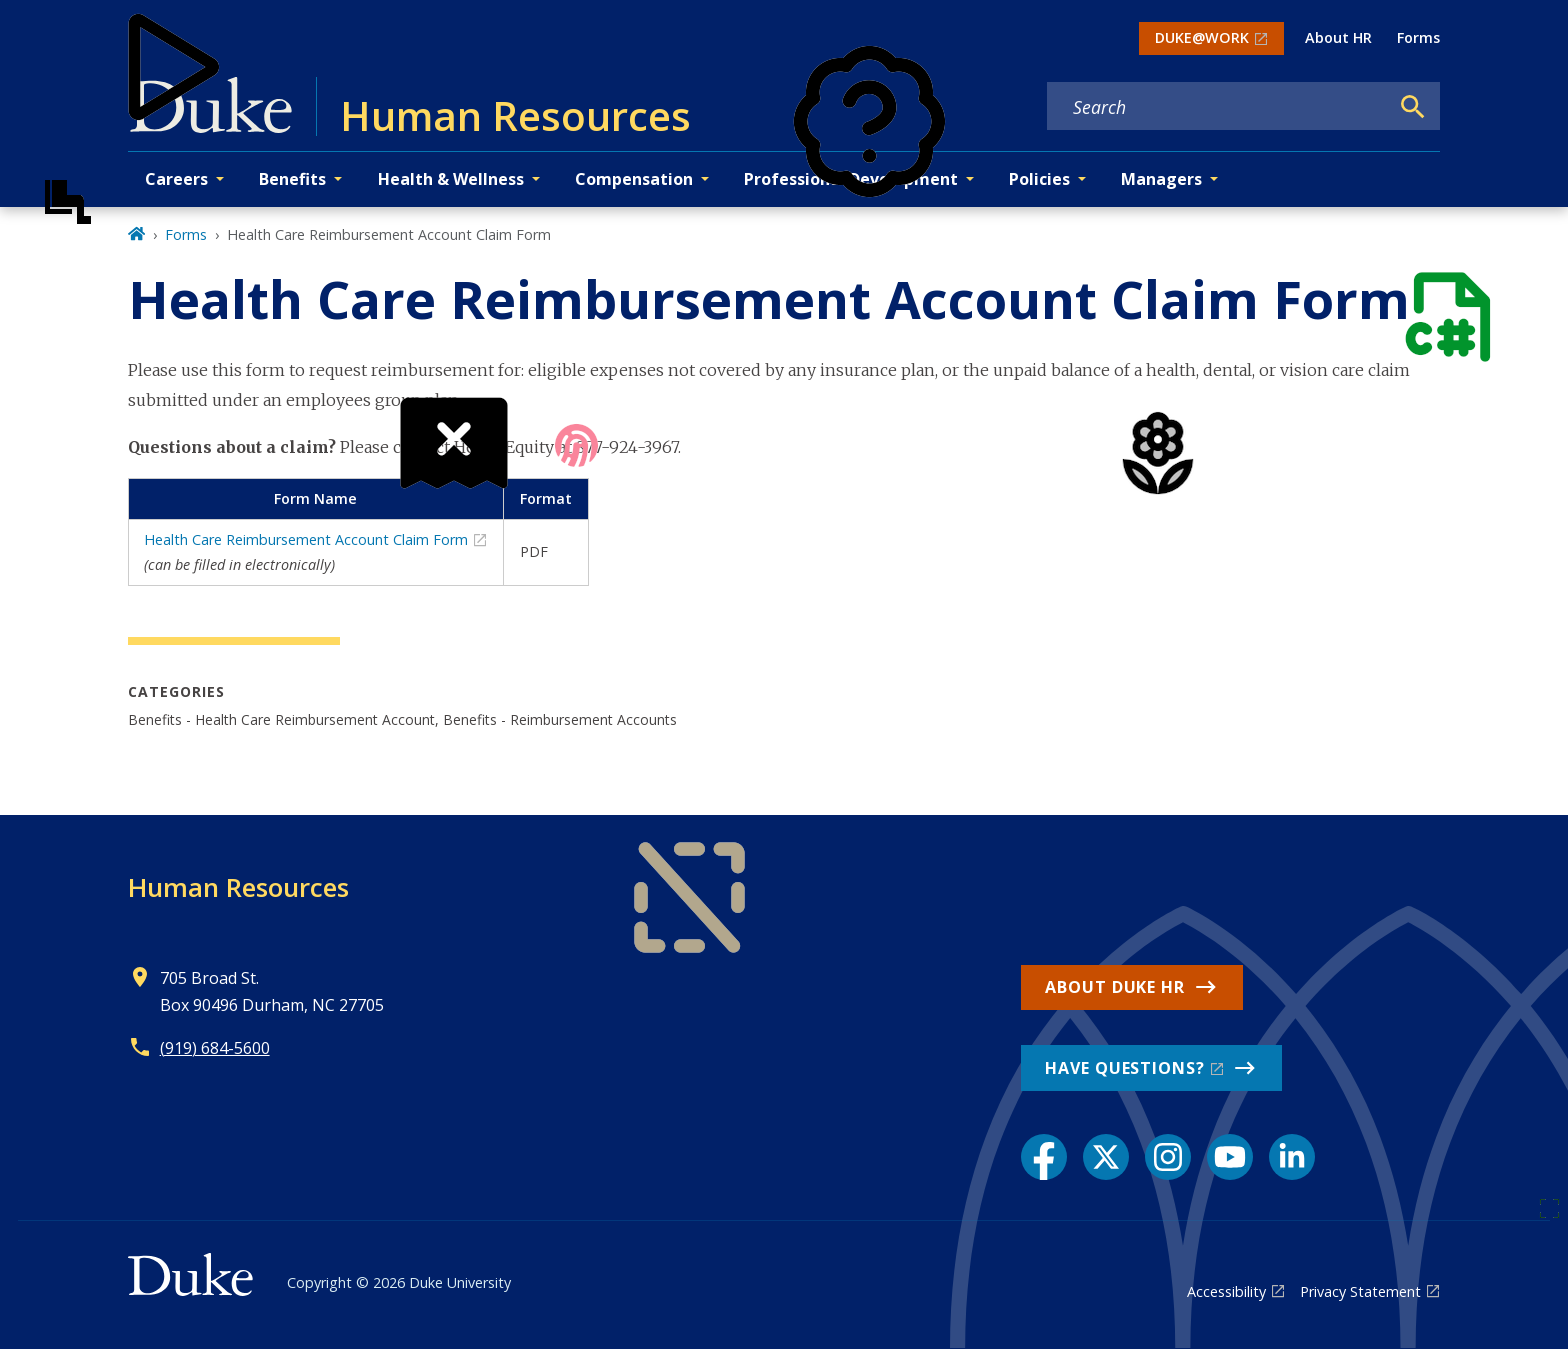  Describe the element at coordinates (689, 897) in the screenshot. I see `disable selection mode` at that location.